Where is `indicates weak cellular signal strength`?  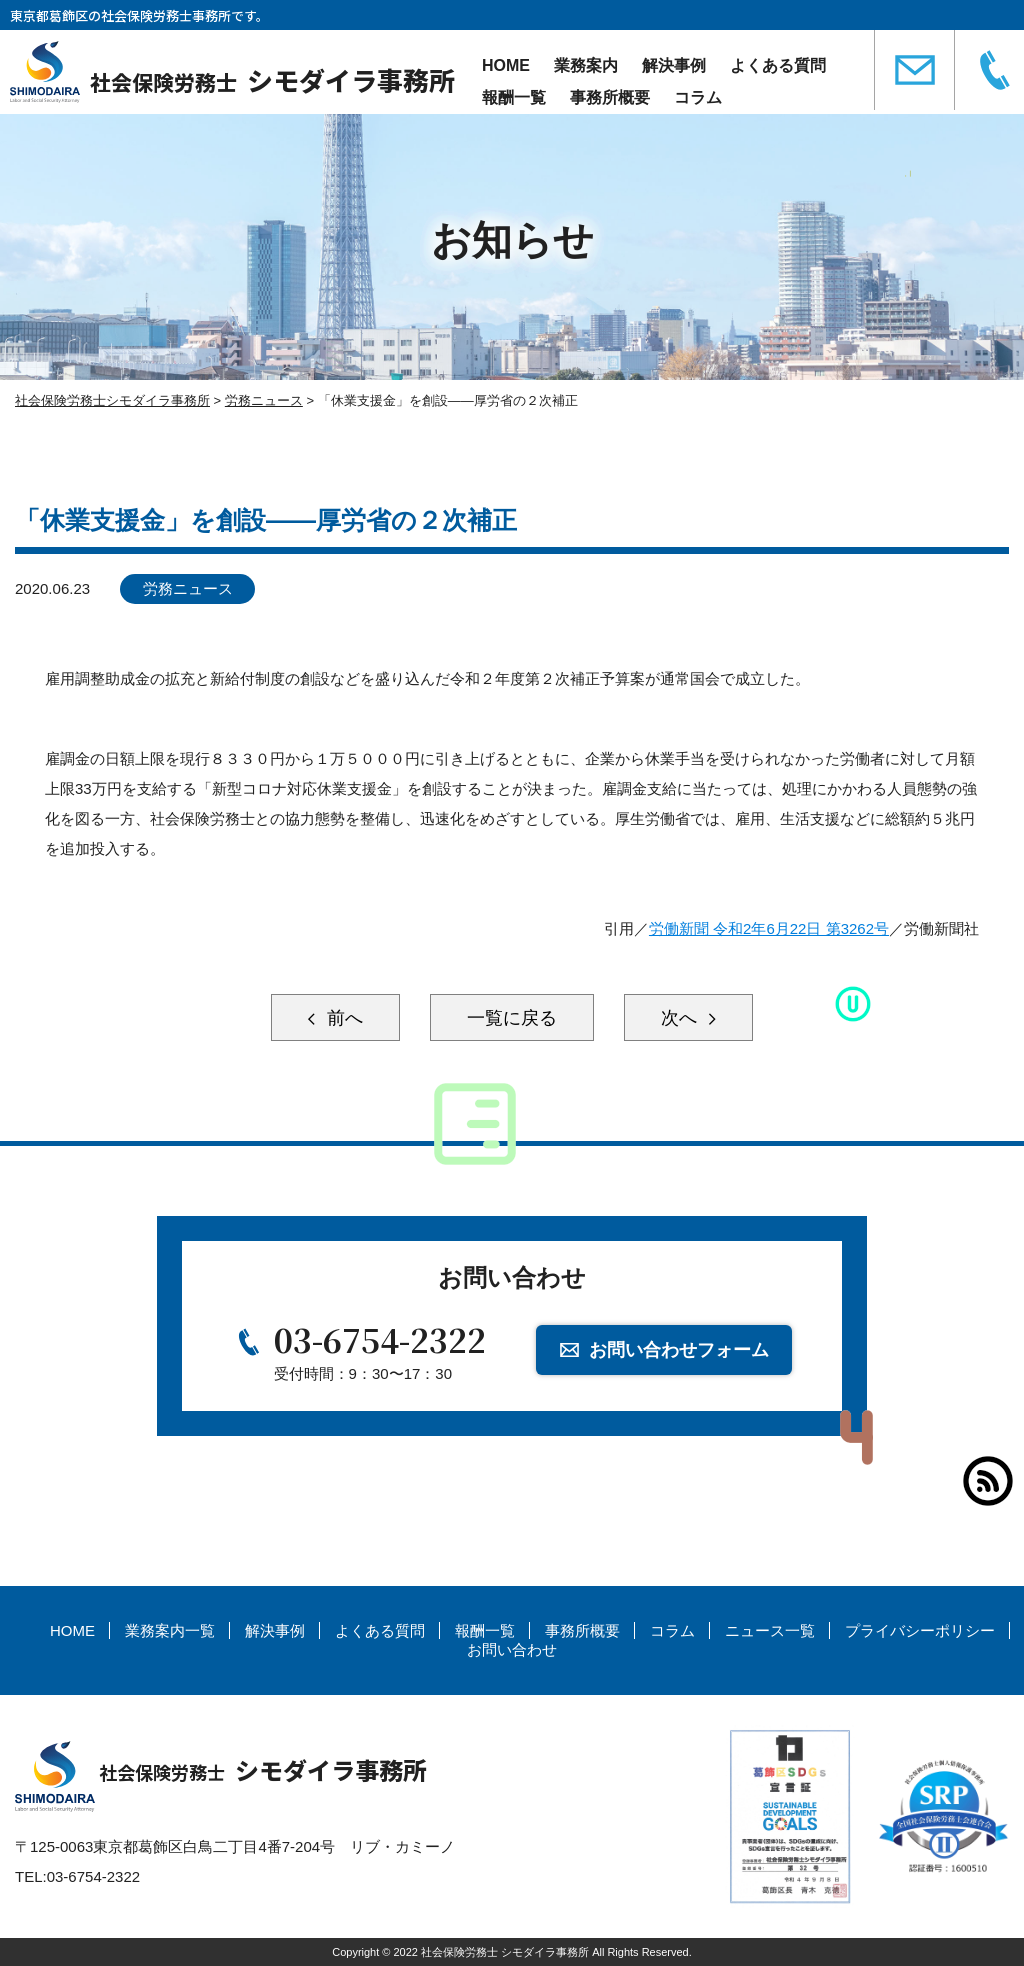 indicates weak cellular signal strength is located at coordinates (916, 168).